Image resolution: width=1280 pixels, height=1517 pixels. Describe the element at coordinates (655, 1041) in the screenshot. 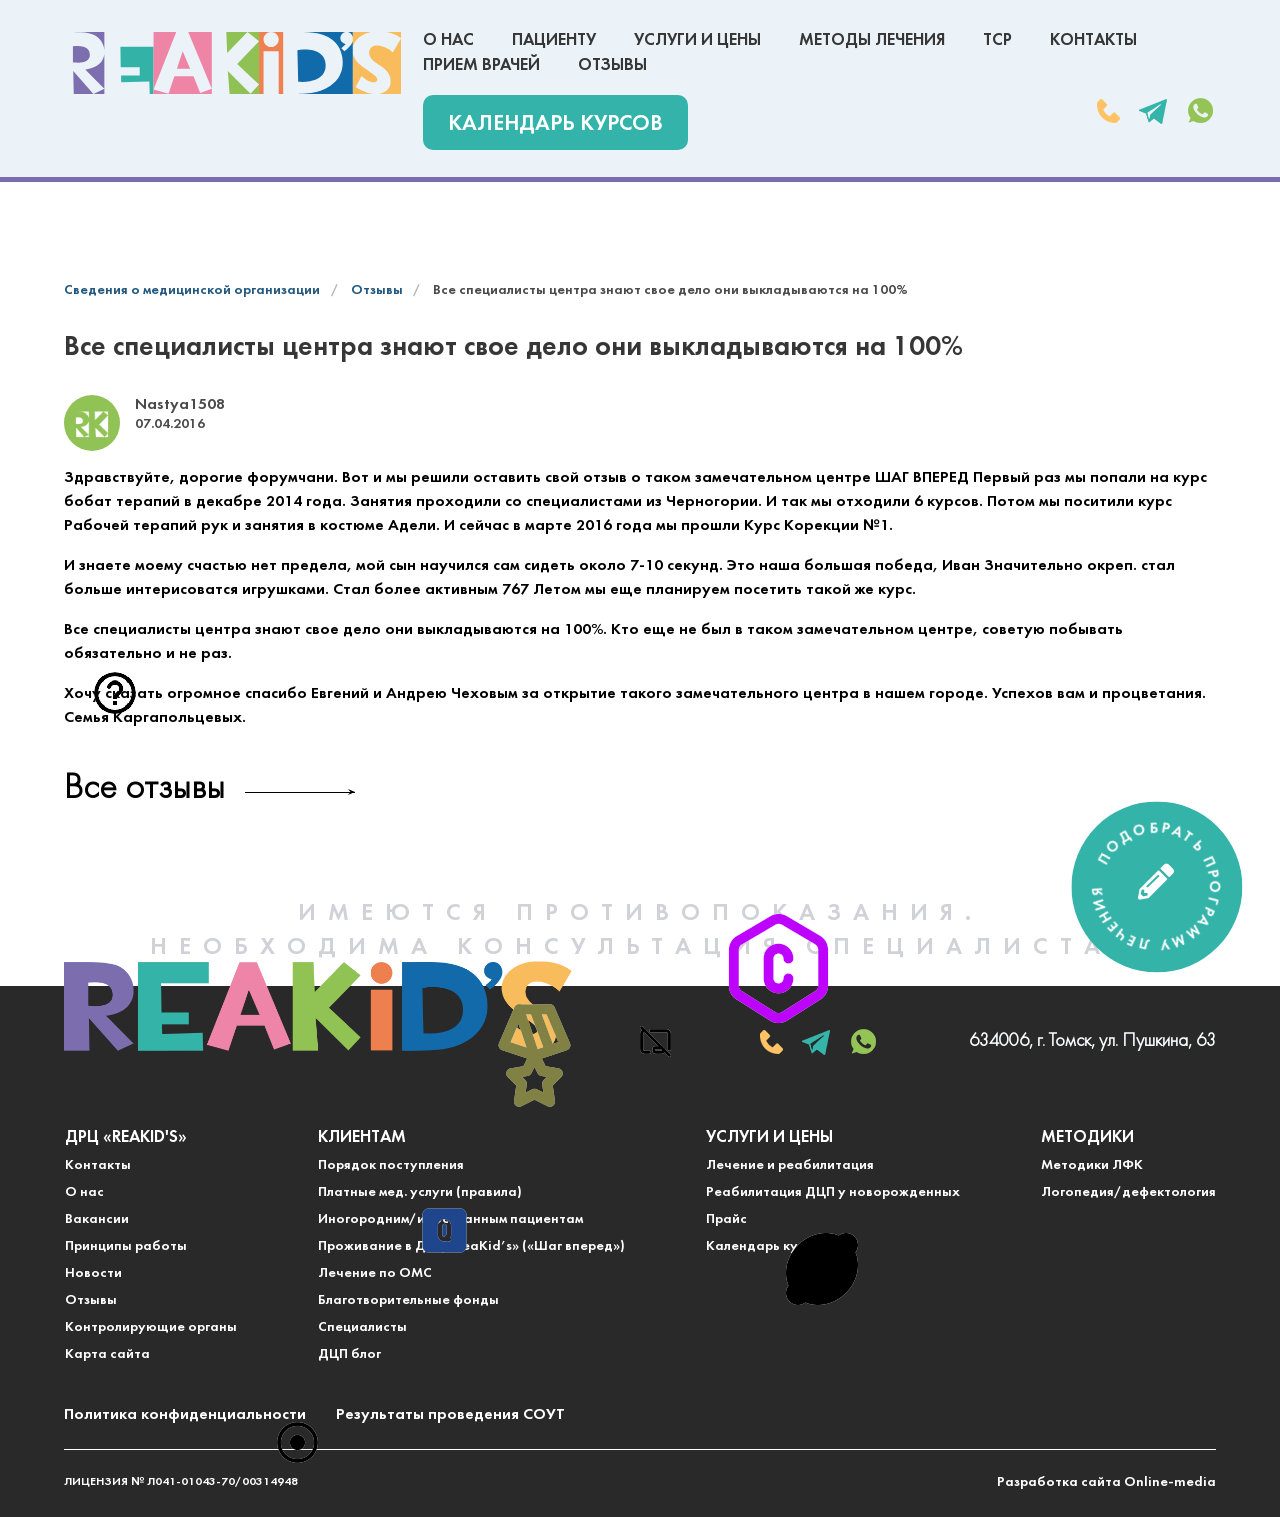

I see `presentation mode disabled` at that location.